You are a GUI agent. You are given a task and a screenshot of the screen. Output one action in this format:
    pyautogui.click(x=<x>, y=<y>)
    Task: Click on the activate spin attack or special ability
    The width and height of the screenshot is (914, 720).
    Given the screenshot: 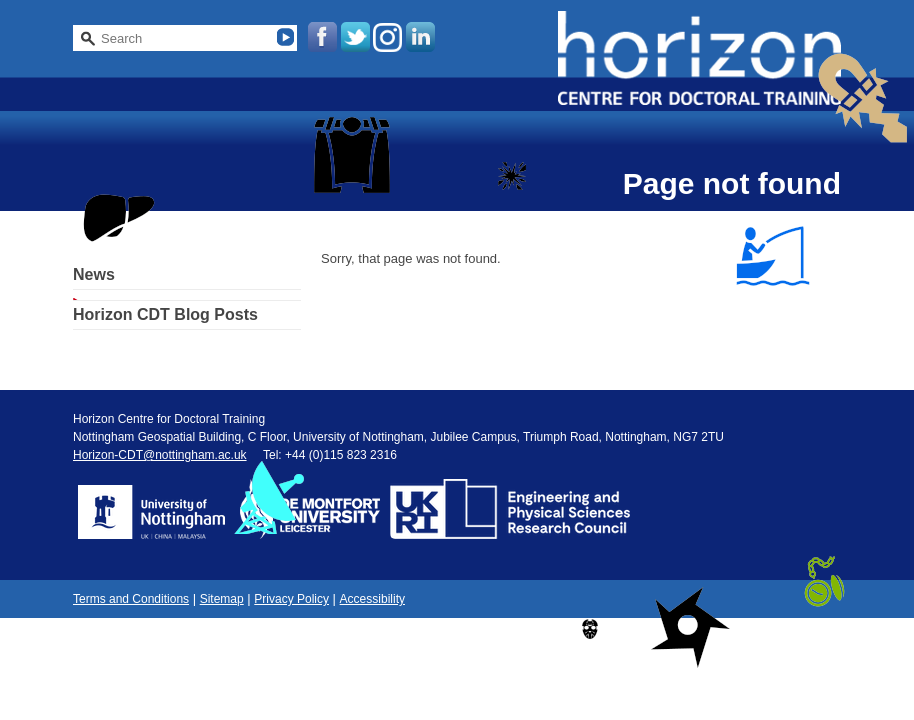 What is the action you would take?
    pyautogui.click(x=690, y=627)
    